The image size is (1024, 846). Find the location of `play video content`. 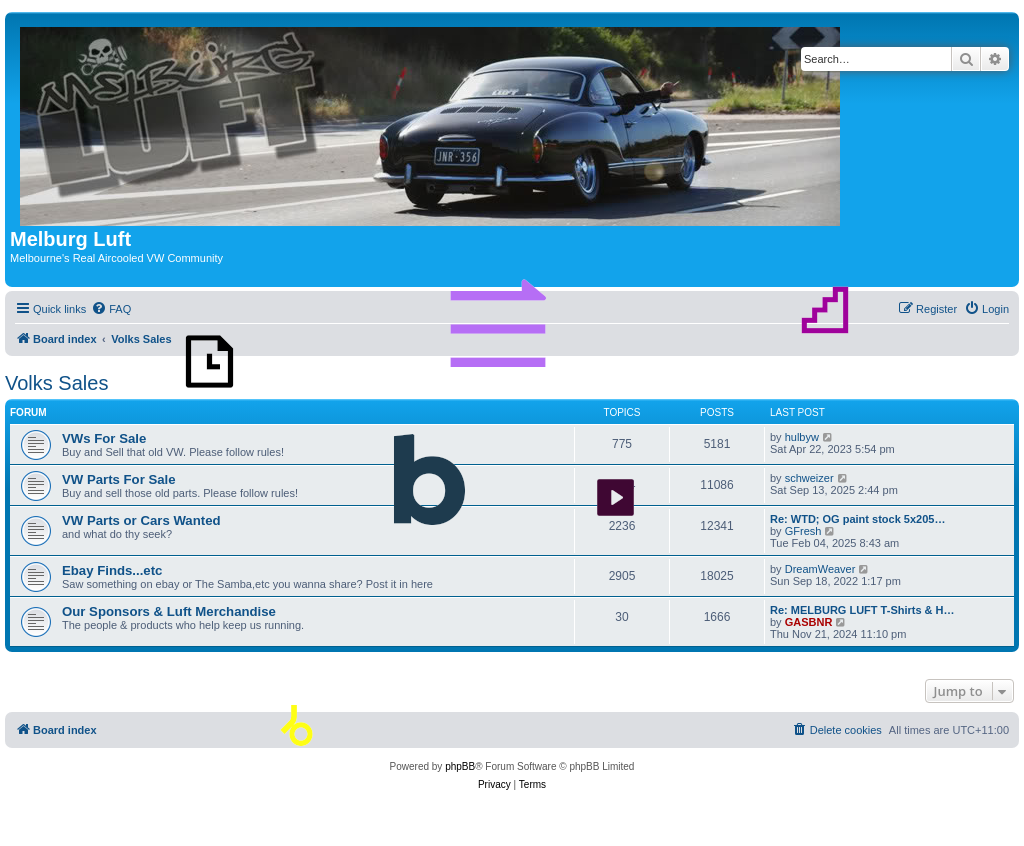

play video content is located at coordinates (615, 497).